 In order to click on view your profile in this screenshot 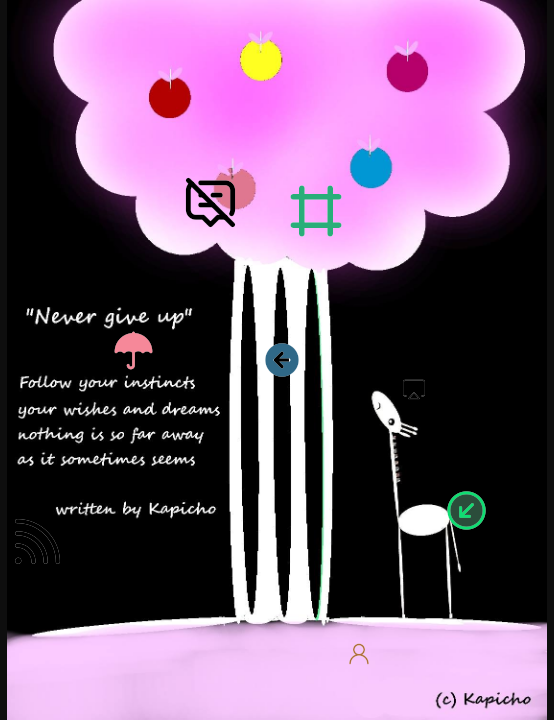, I will do `click(359, 654)`.